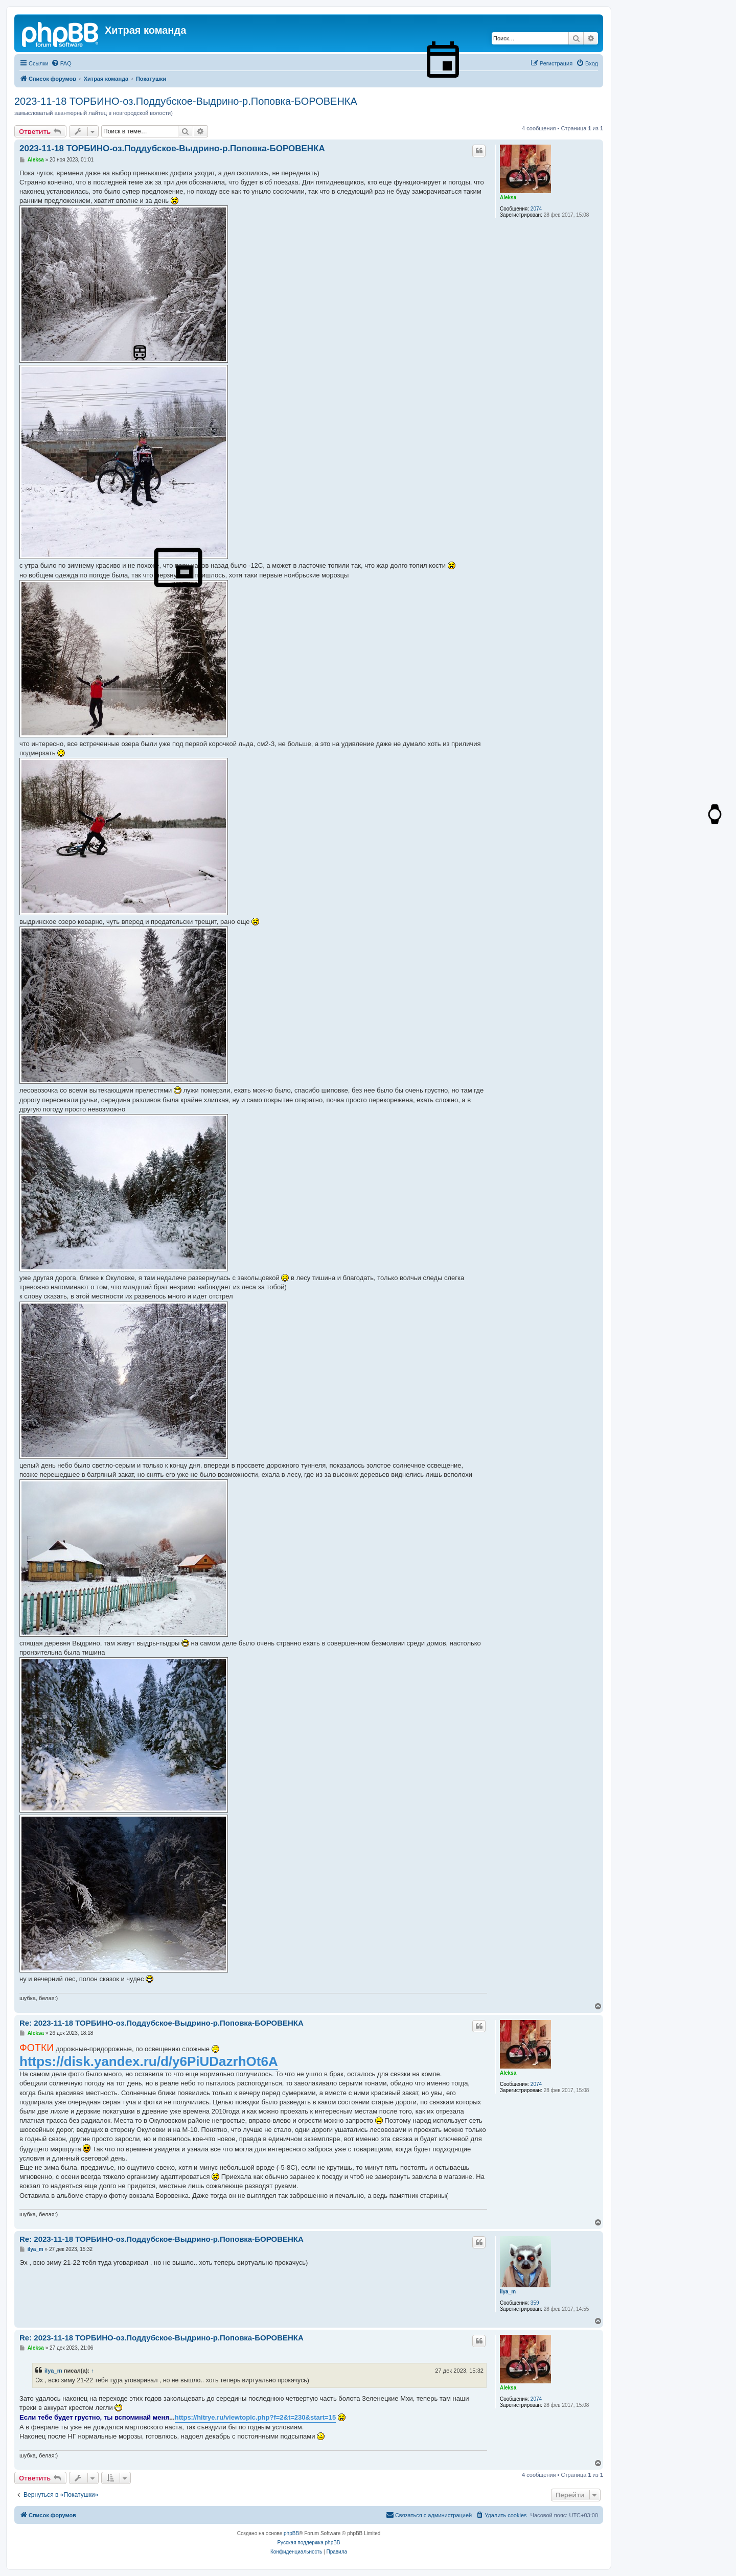 The image size is (736, 2576). I want to click on view train schedules or routes, so click(140, 353).